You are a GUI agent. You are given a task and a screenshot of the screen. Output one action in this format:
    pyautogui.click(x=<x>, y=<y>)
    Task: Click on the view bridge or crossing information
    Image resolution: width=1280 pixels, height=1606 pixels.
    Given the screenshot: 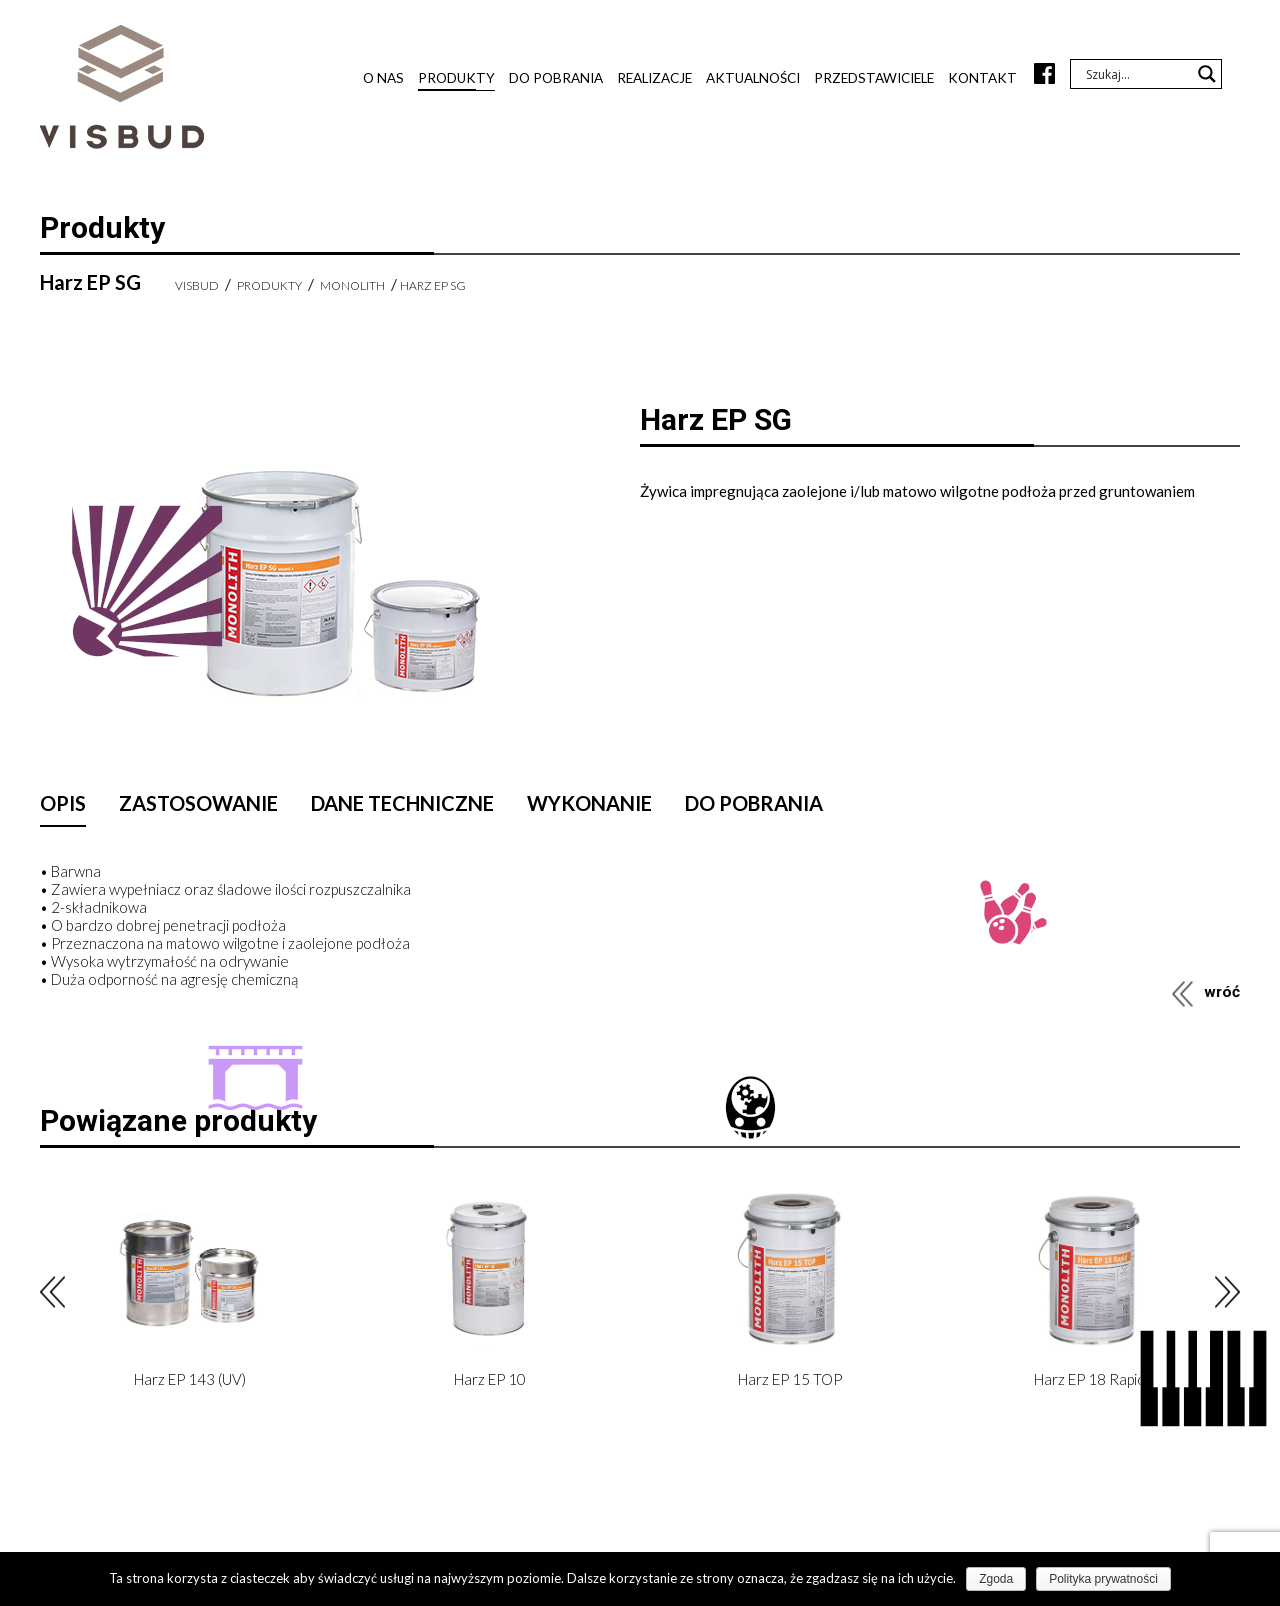 What is the action you would take?
    pyautogui.click(x=255, y=1066)
    